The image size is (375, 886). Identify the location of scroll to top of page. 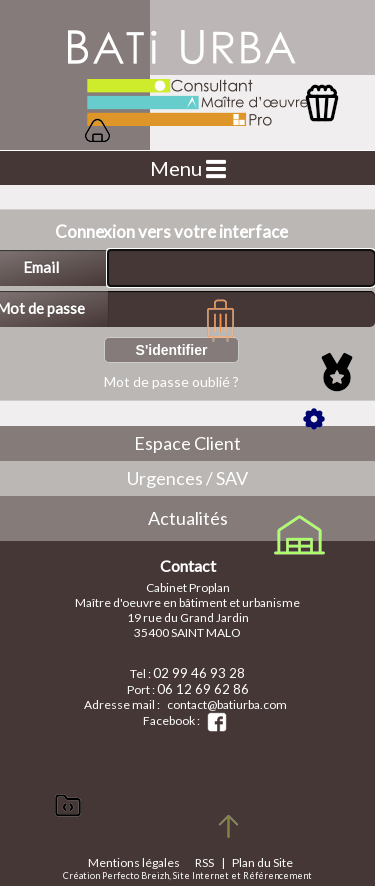
(228, 826).